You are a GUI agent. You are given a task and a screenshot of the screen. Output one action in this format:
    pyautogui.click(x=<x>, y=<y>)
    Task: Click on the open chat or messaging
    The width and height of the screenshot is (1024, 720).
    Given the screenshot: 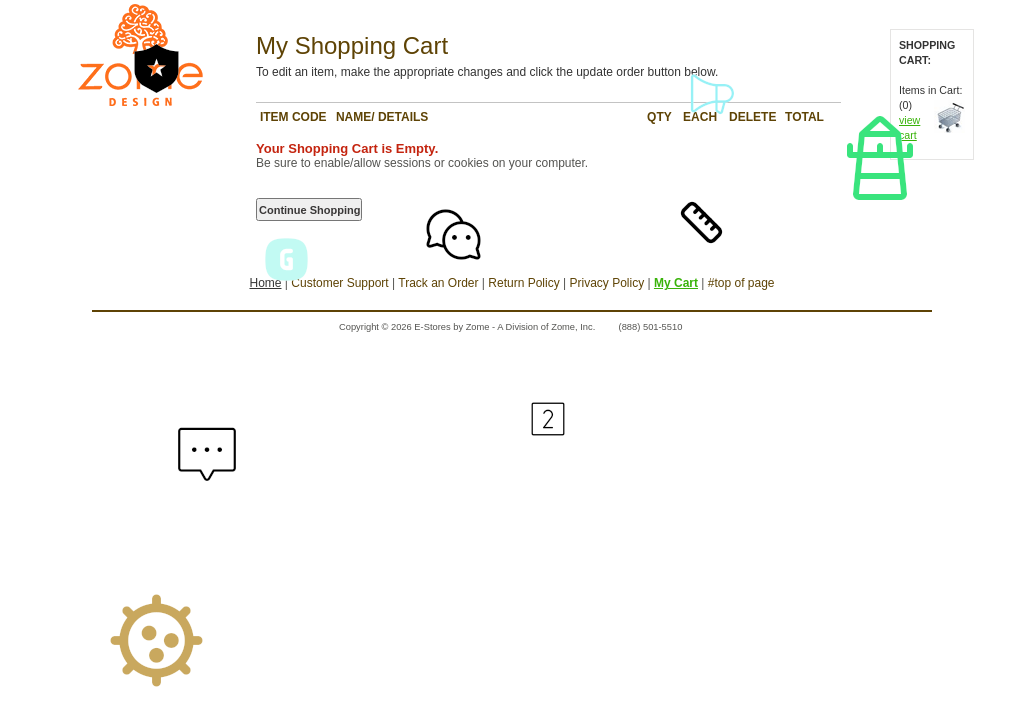 What is the action you would take?
    pyautogui.click(x=207, y=452)
    